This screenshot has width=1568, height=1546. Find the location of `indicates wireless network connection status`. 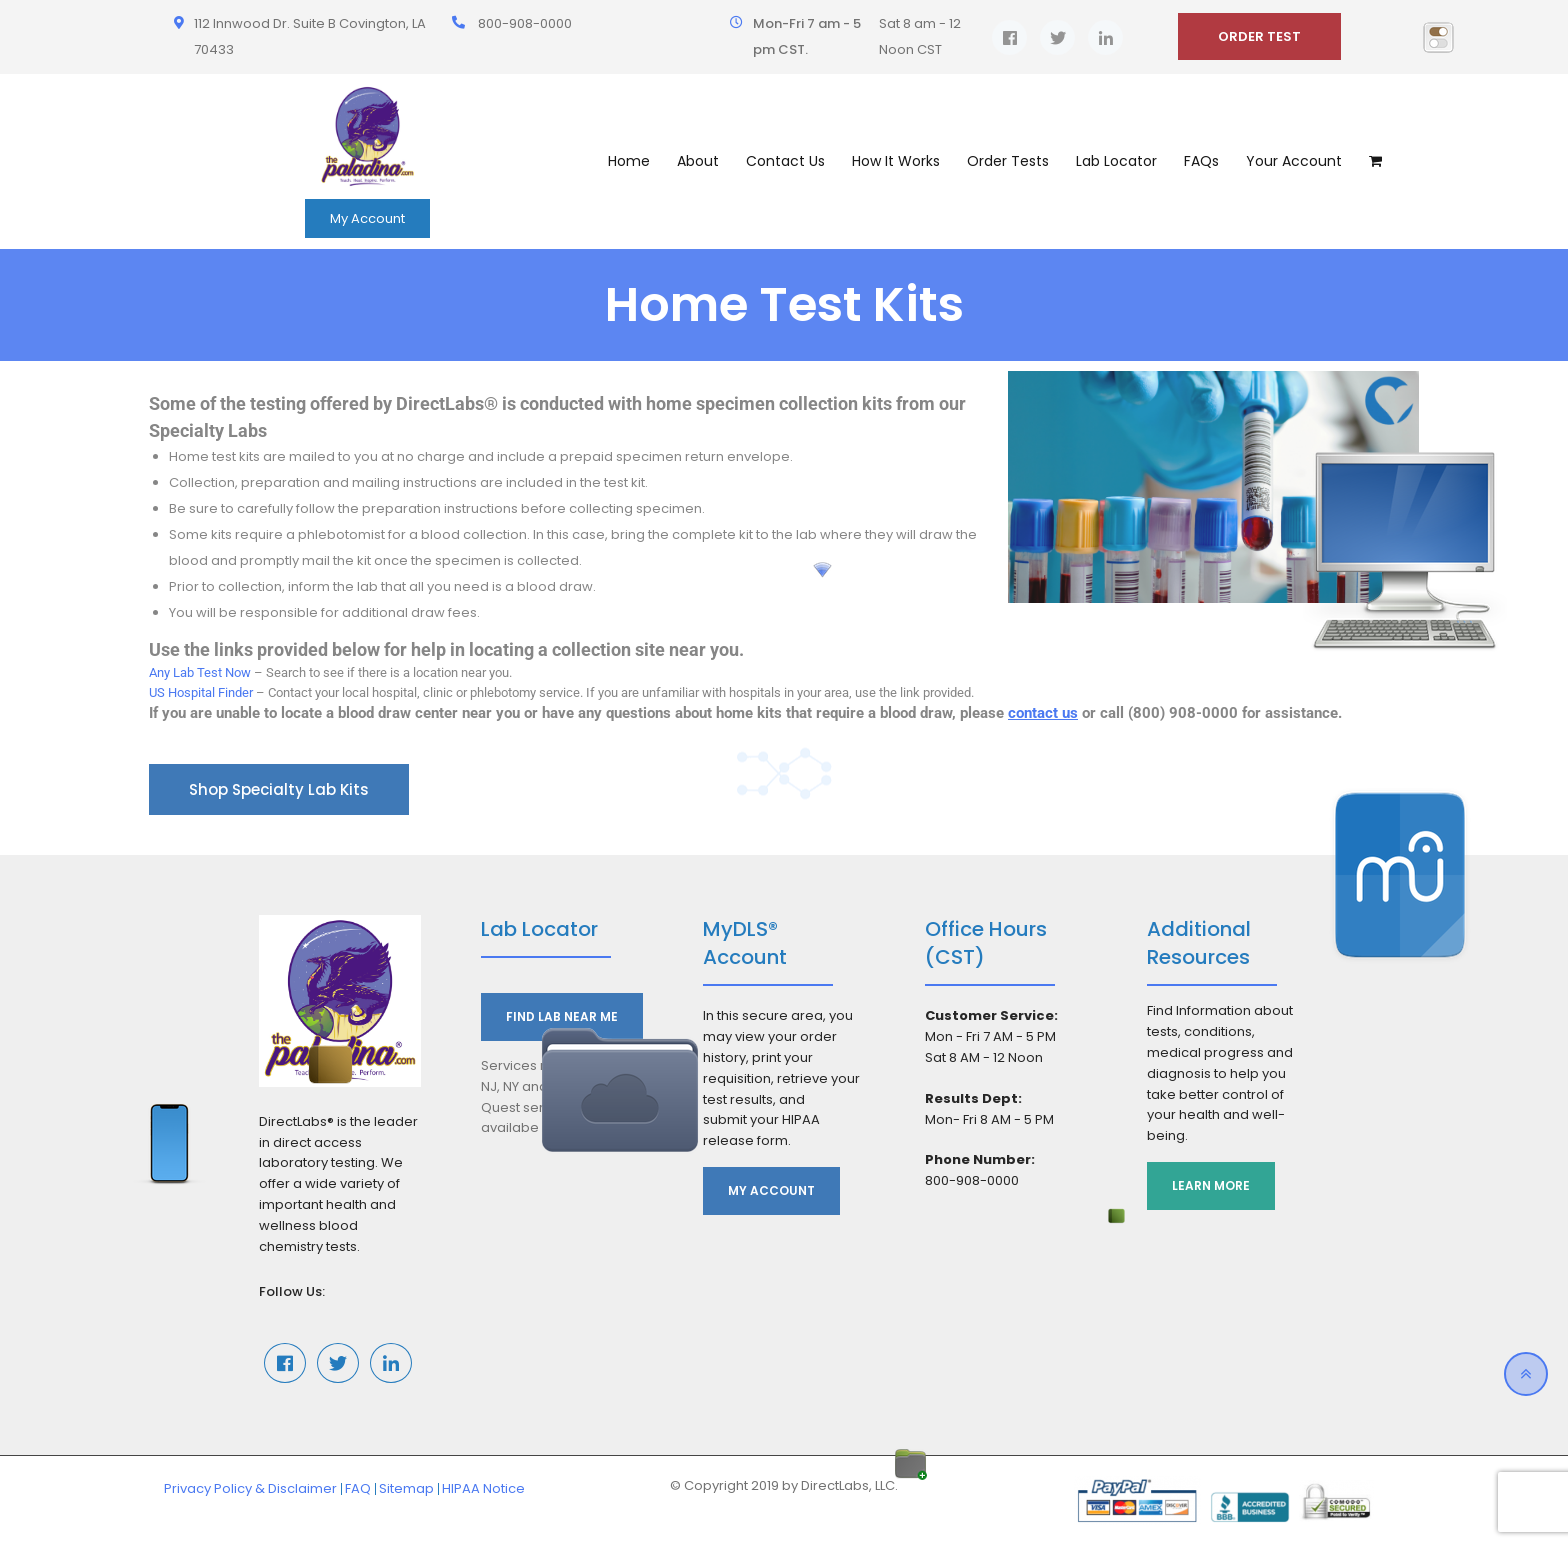

indicates wireless network connection status is located at coordinates (822, 569).